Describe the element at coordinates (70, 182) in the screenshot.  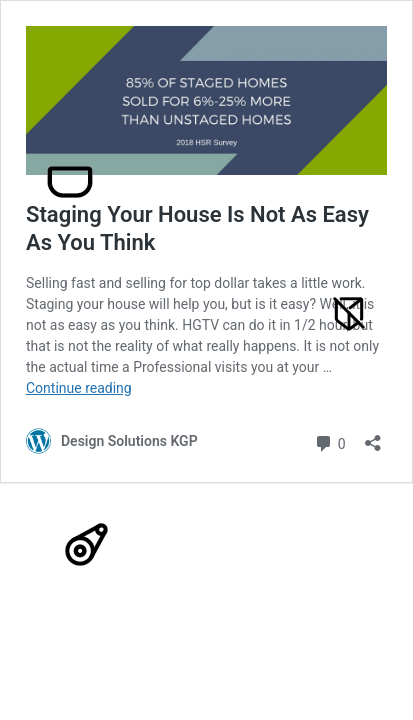
I see `container or card element with rounded bottom corners` at that location.